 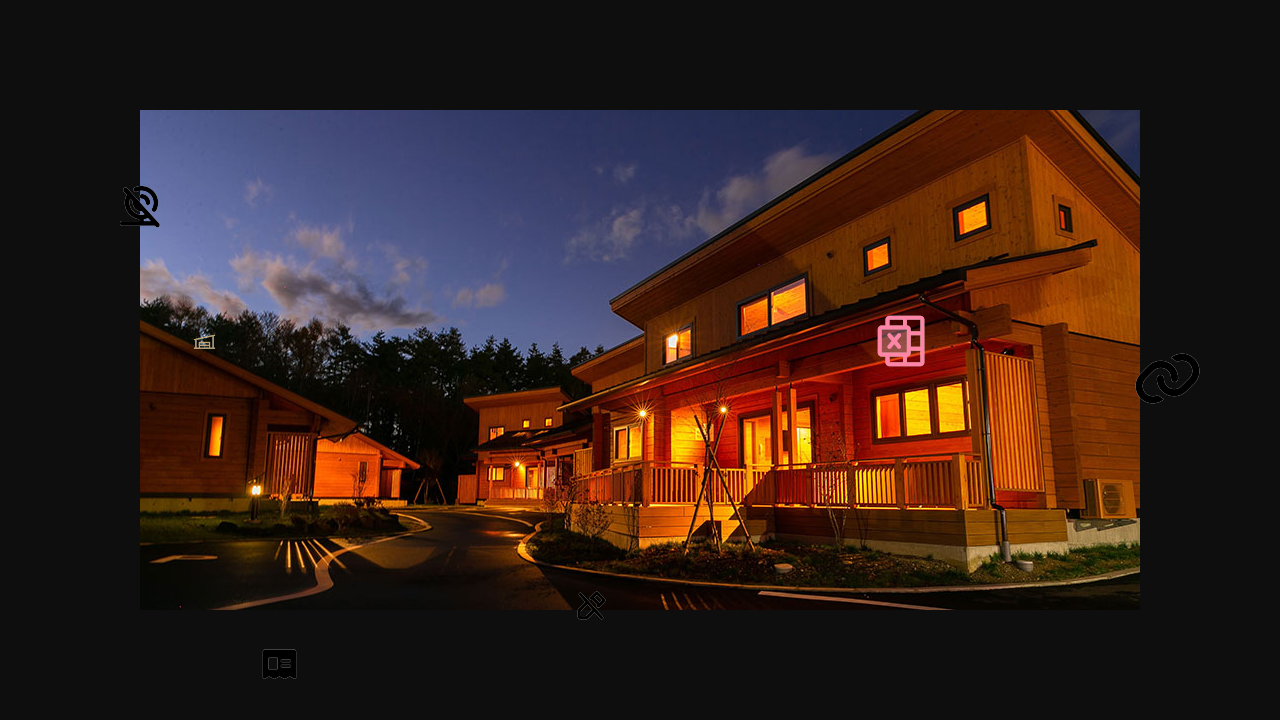 I want to click on copy or share a link, so click(x=1167, y=378).